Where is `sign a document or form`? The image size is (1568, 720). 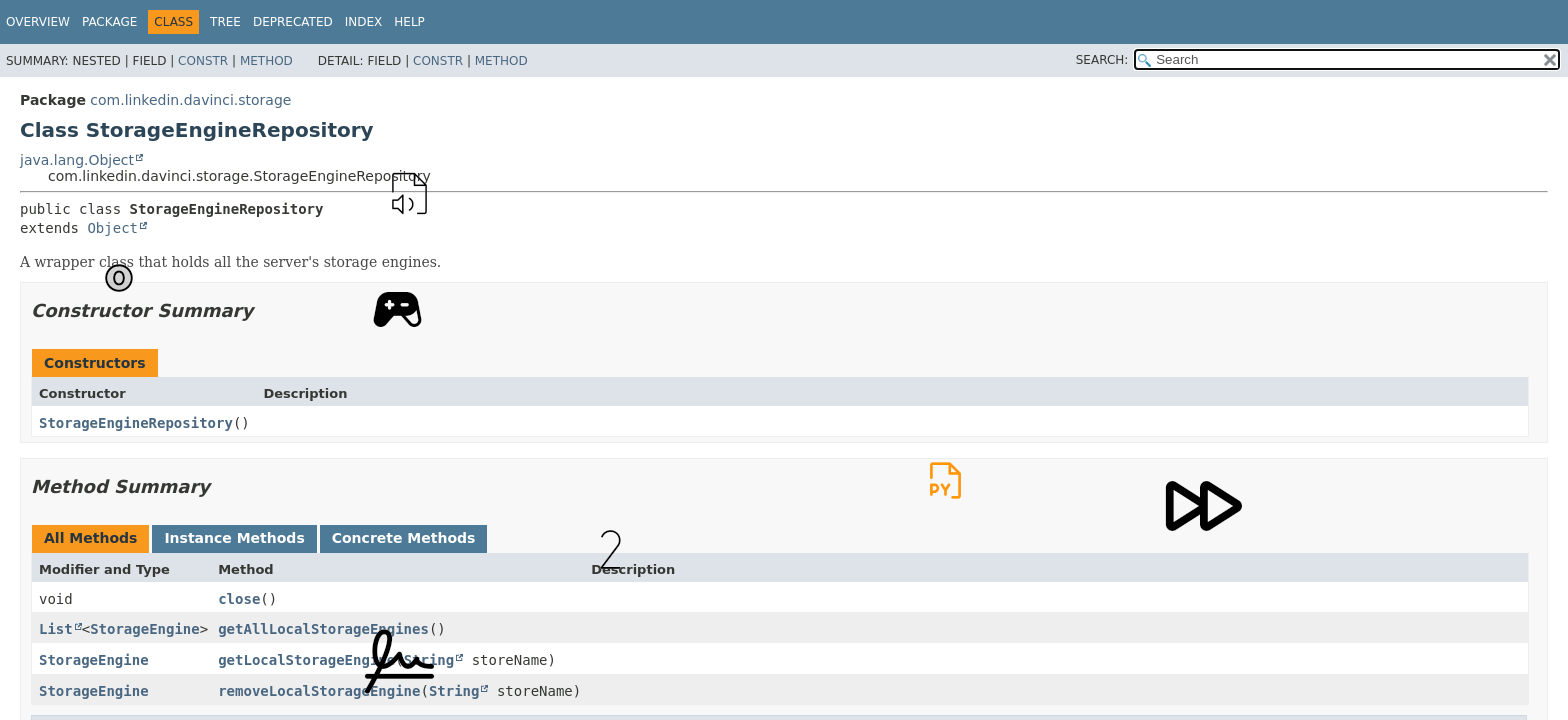
sign a document or form is located at coordinates (399, 661).